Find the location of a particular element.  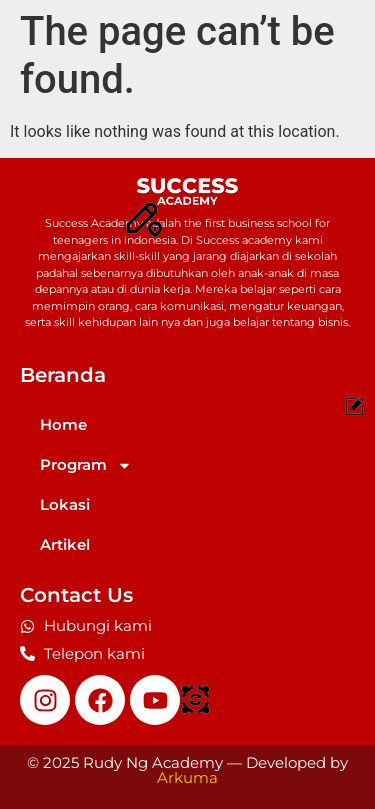

sync or refresh group members is located at coordinates (195, 699).